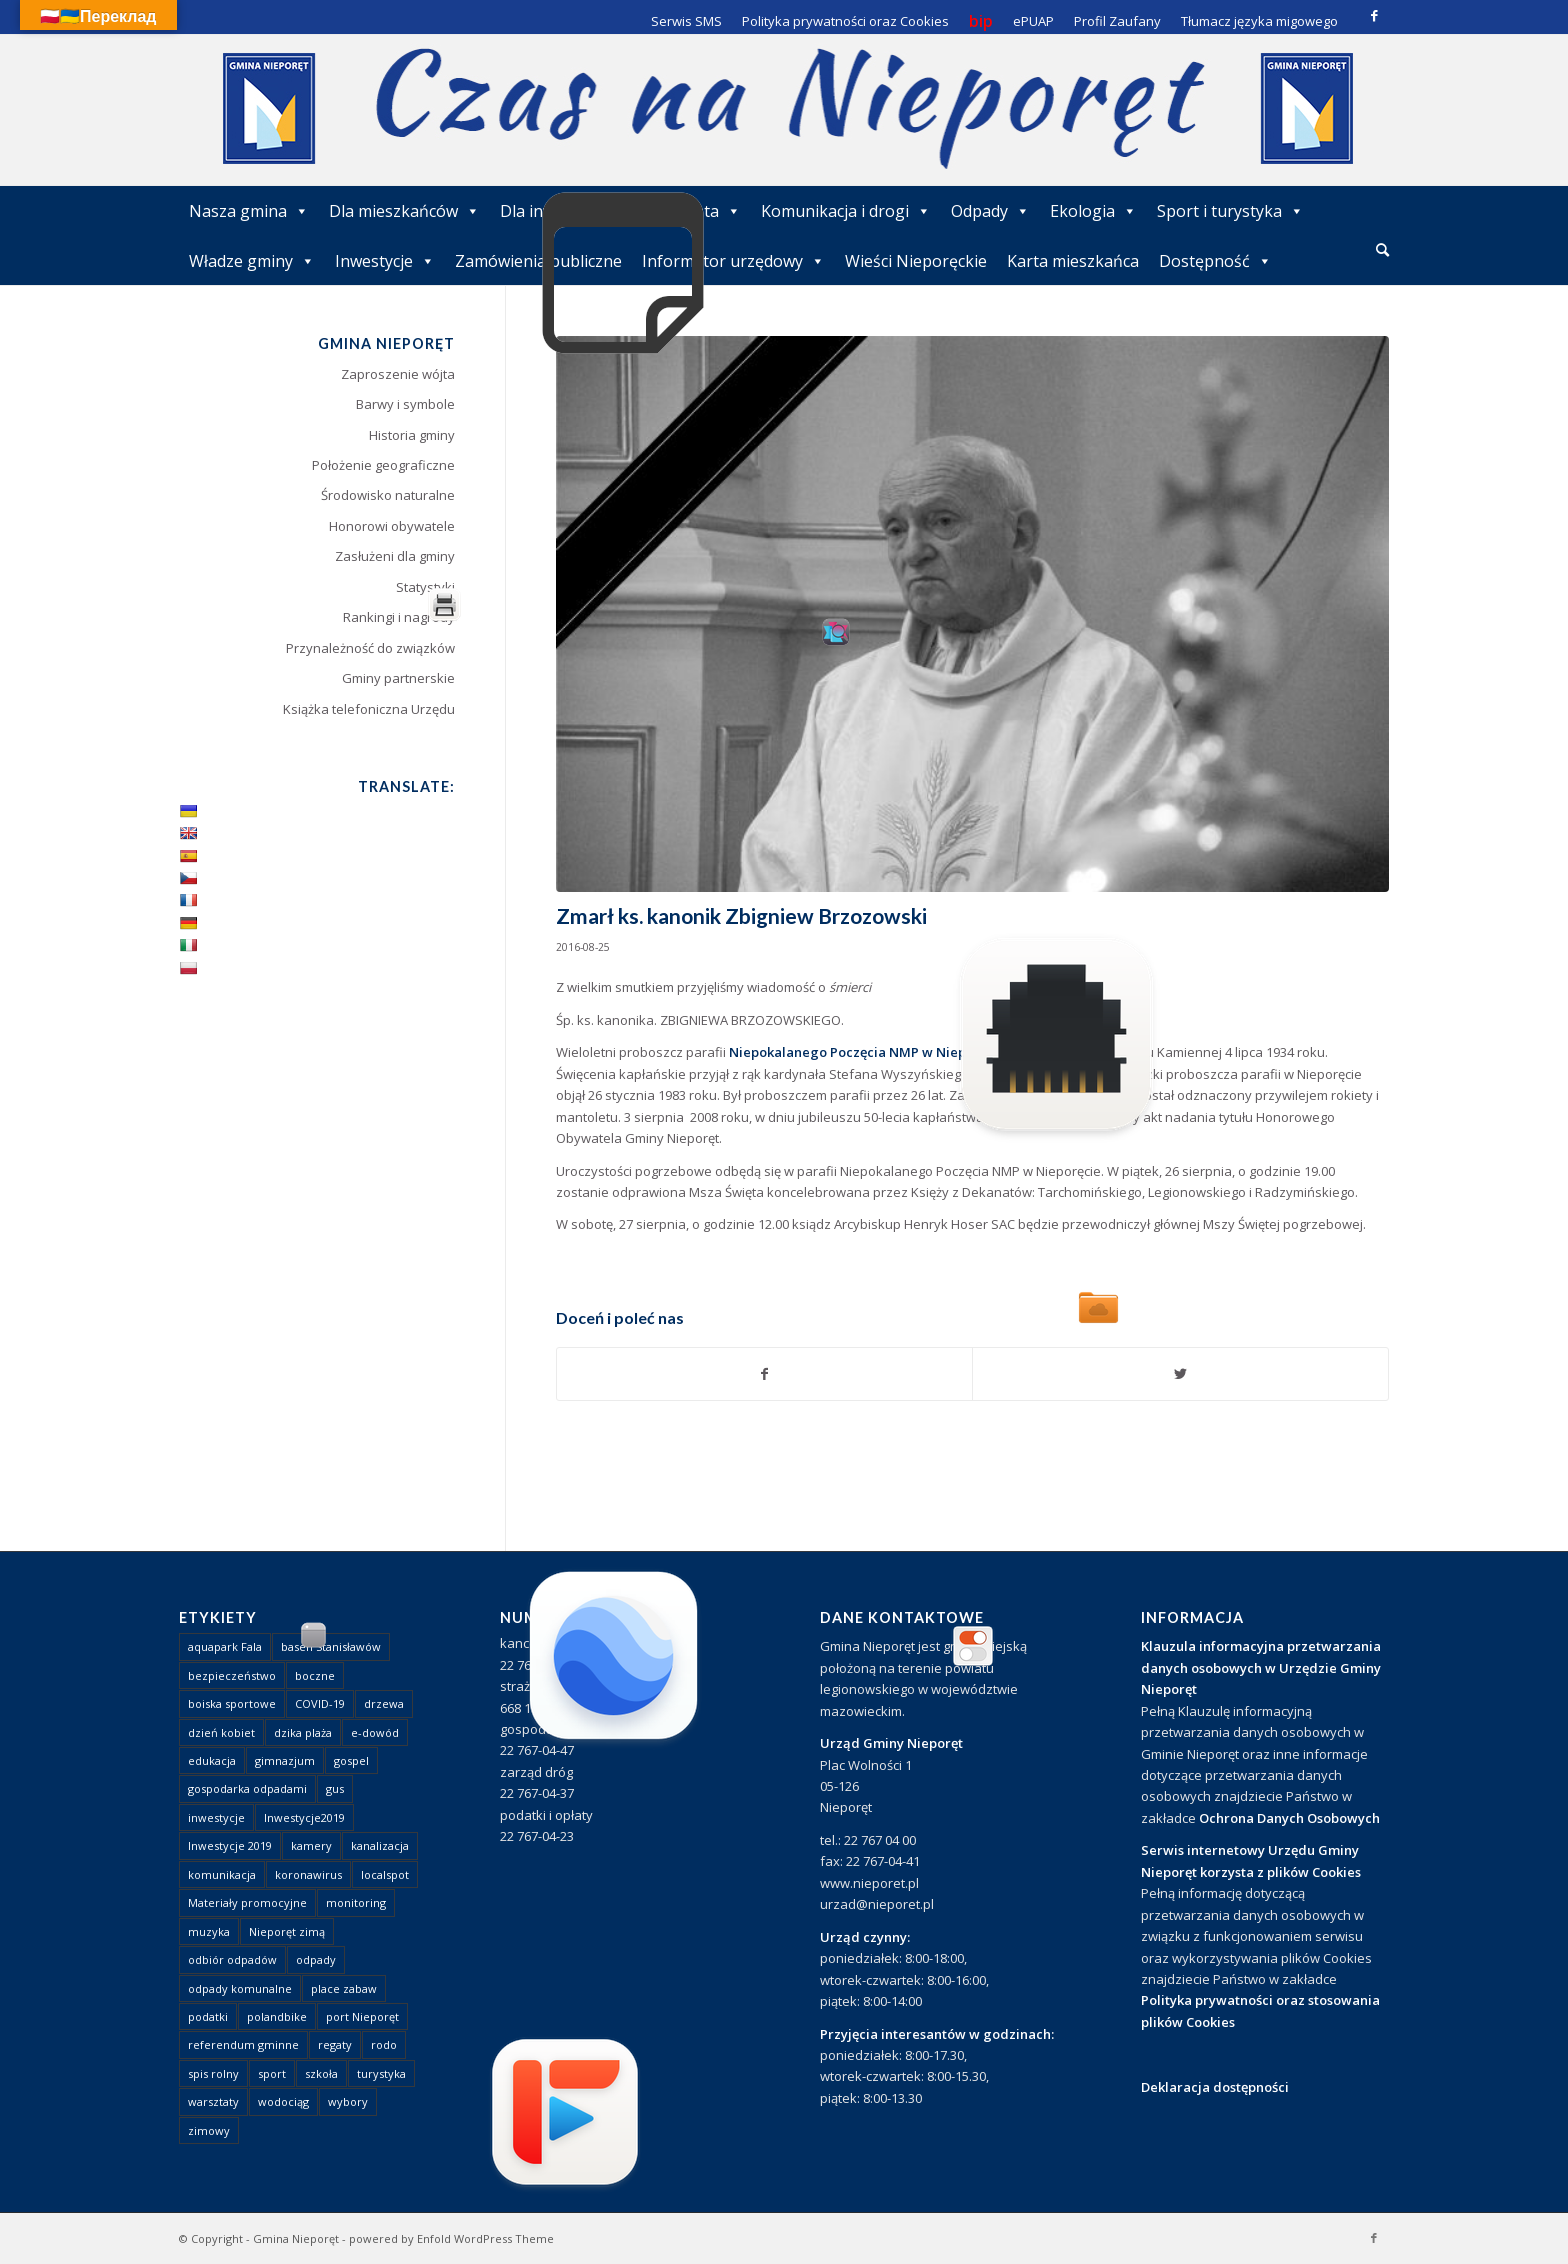 The image size is (1568, 2264). Describe the element at coordinates (973, 1646) in the screenshot. I see `open gnome tweaks to customize desktop settings` at that location.